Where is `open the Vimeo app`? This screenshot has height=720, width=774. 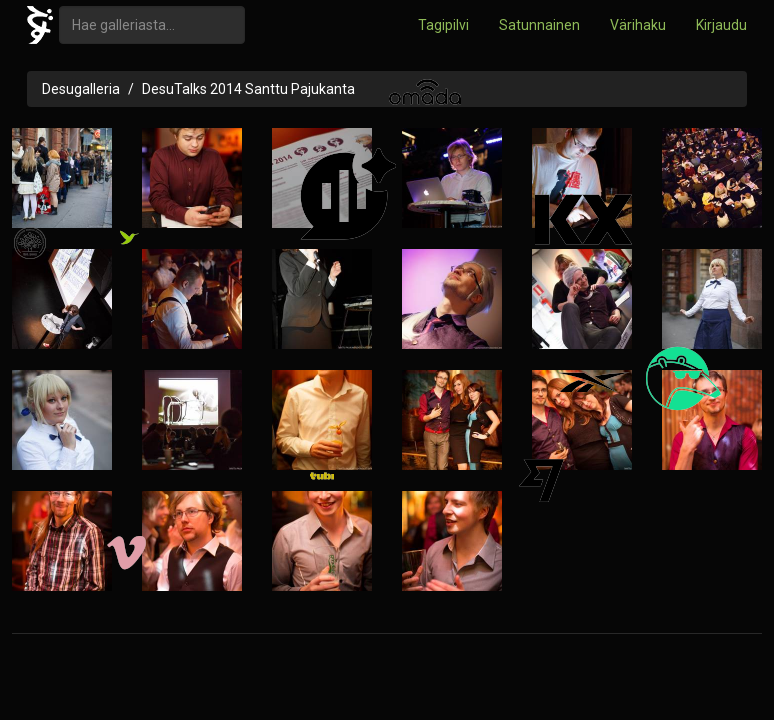
open the Vimeo app is located at coordinates (126, 552).